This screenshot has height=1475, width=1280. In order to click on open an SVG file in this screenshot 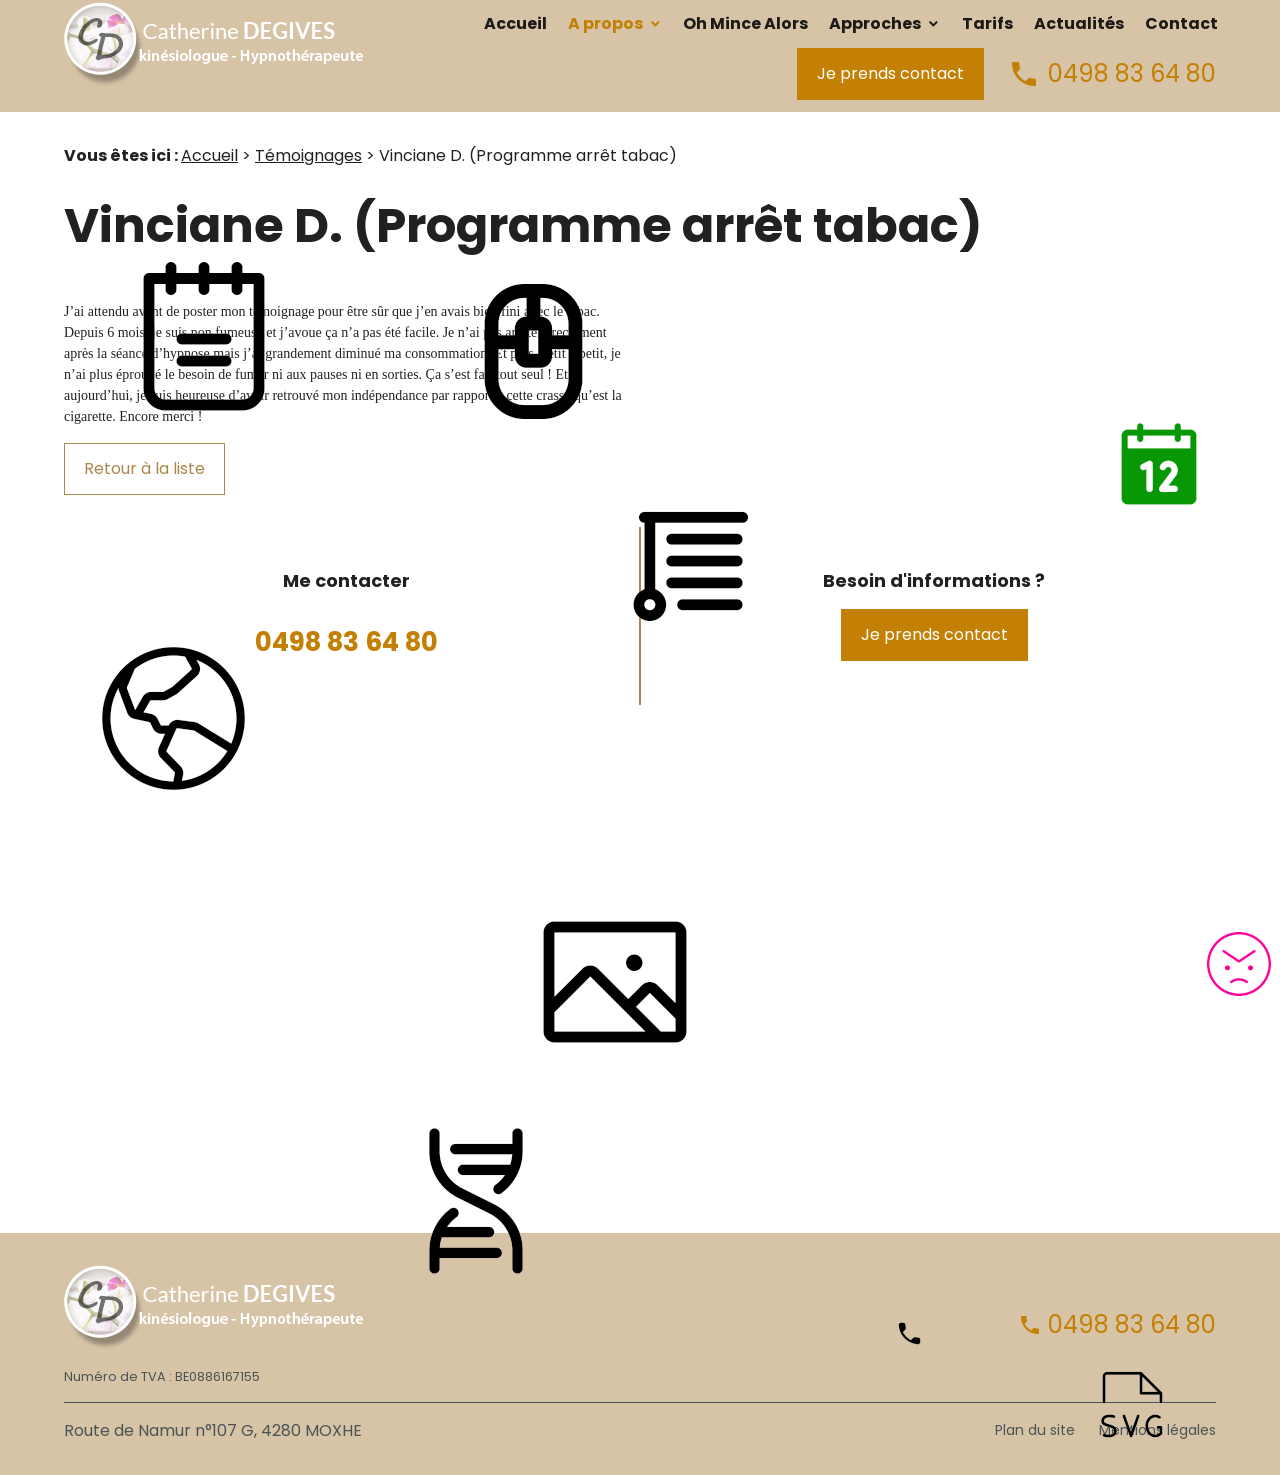, I will do `click(1132, 1407)`.